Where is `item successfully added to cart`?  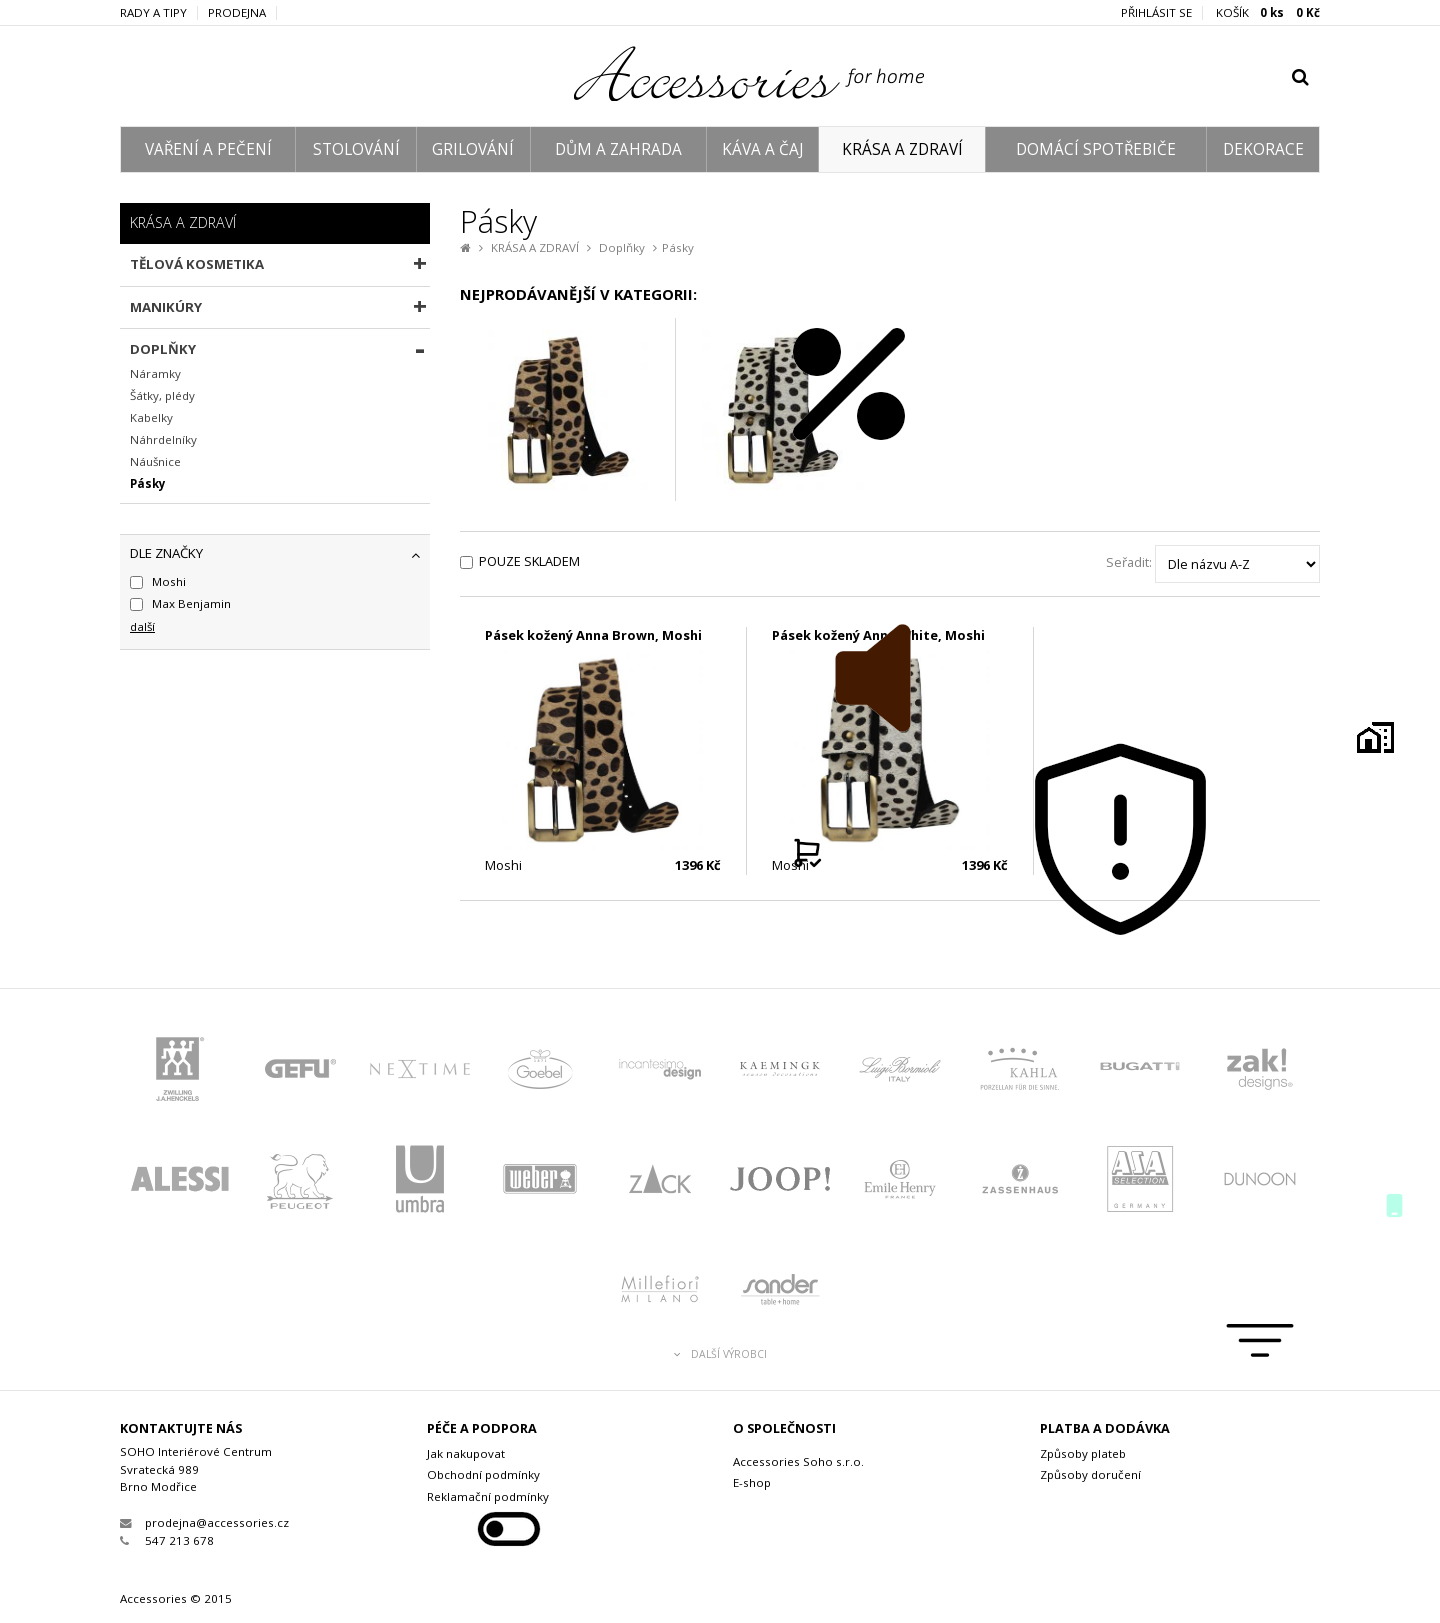 item successfully added to cart is located at coordinates (807, 853).